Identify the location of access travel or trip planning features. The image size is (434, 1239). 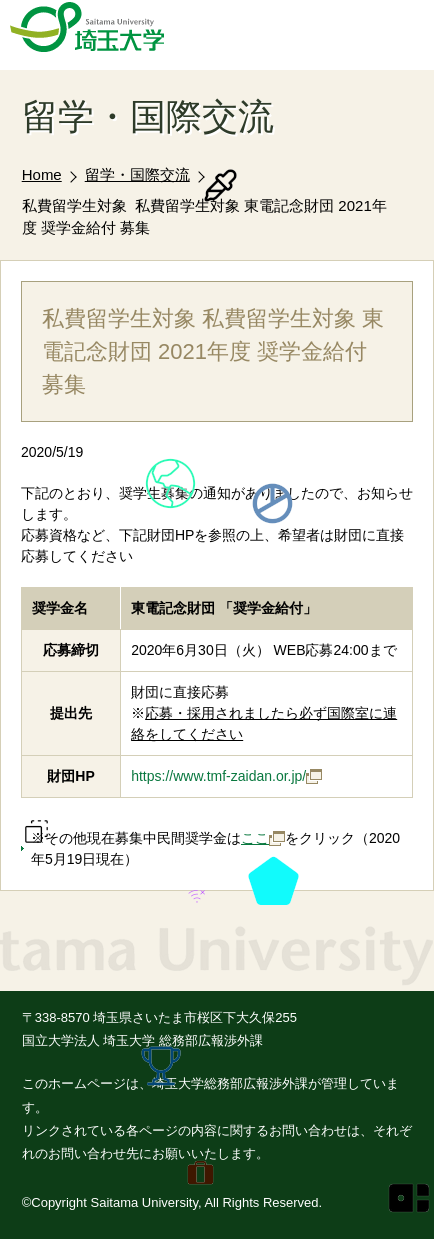
(200, 1173).